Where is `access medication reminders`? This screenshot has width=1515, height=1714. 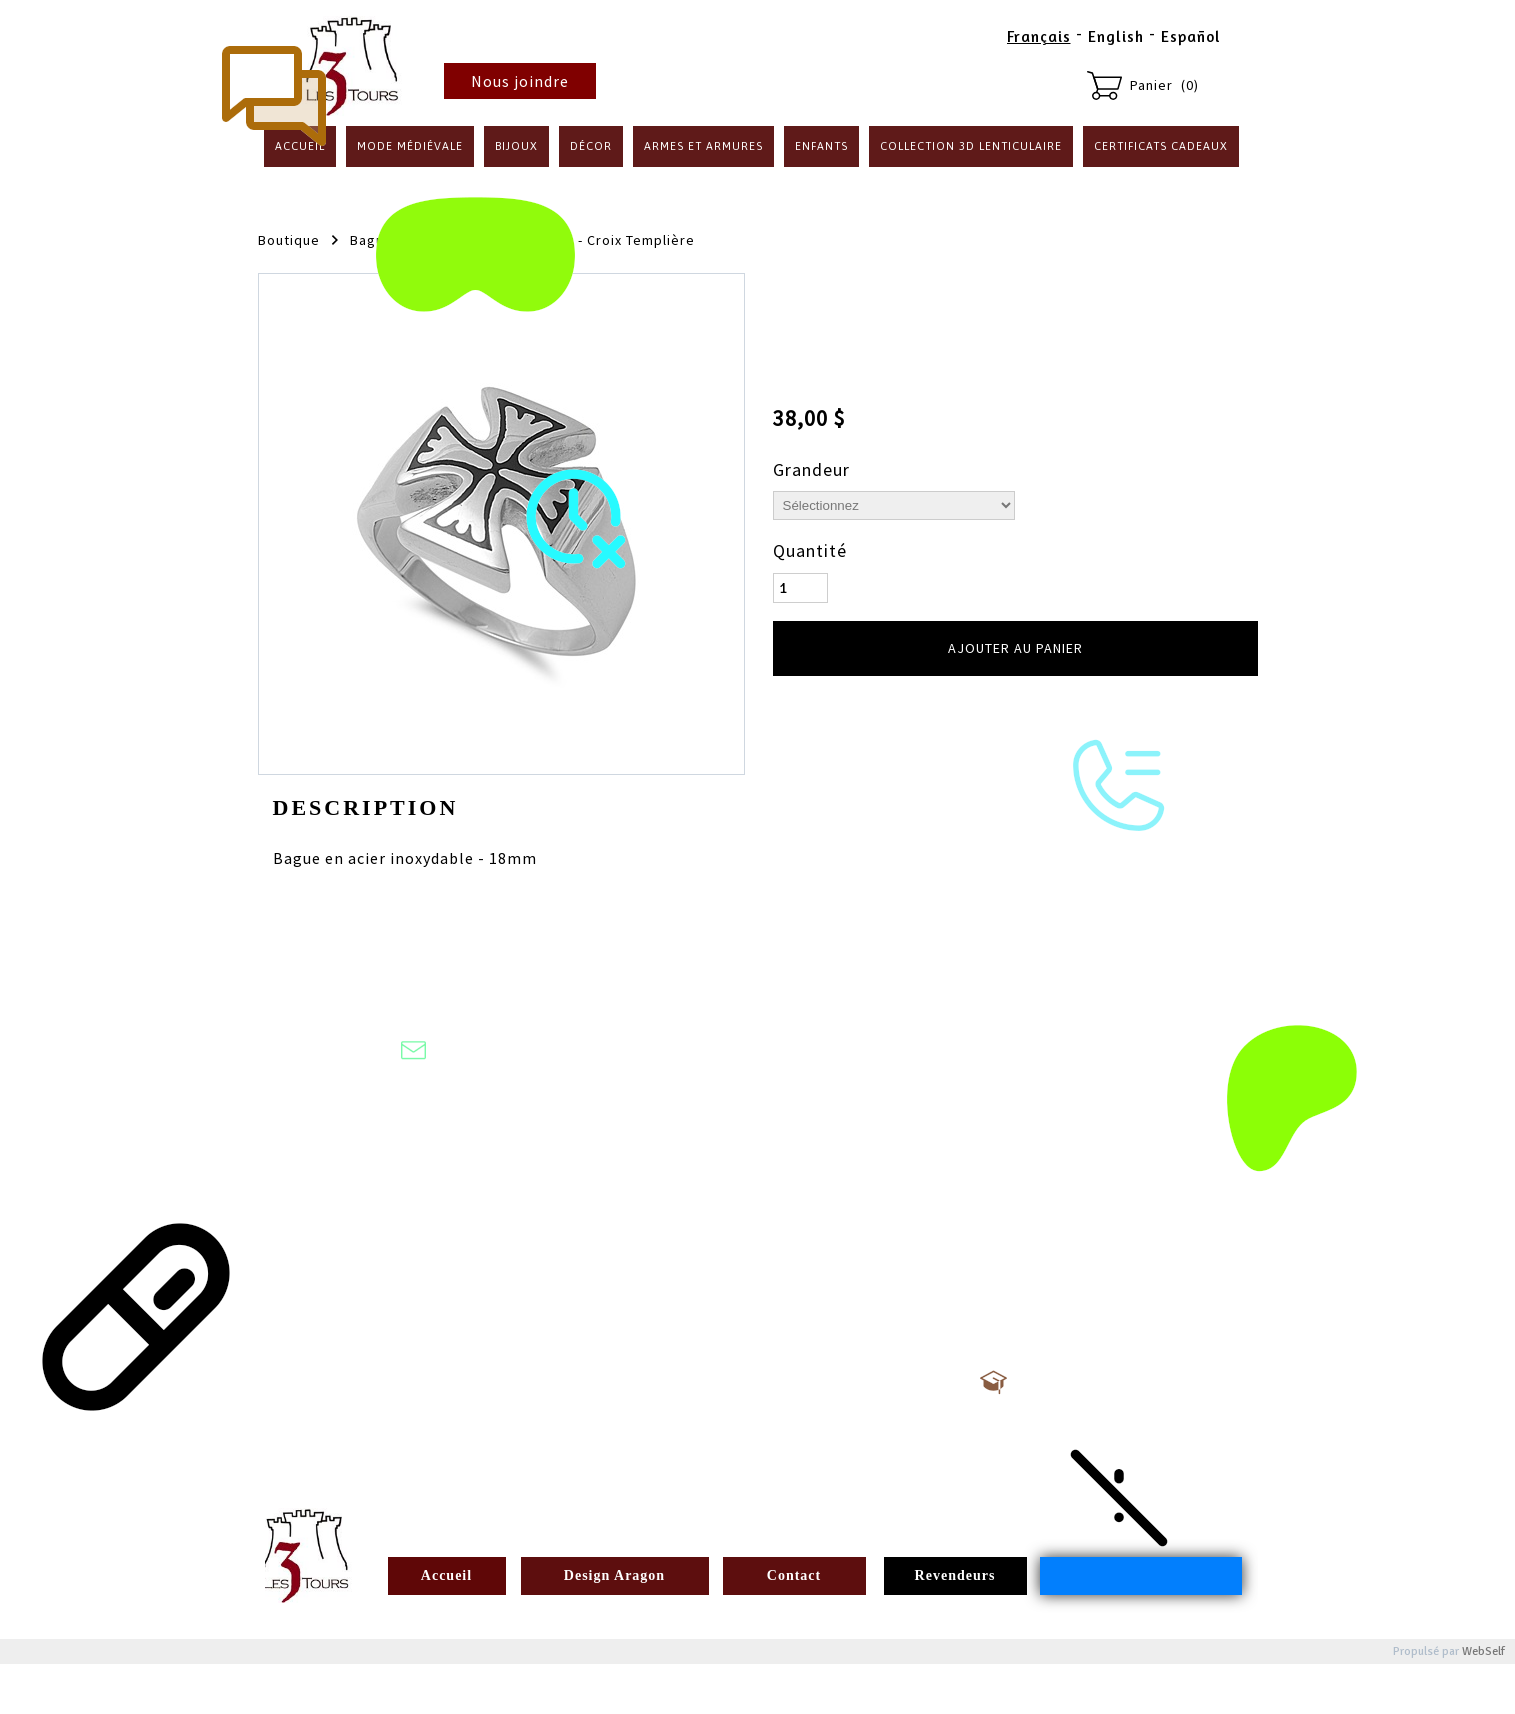
access medication reminders is located at coordinates (136, 1317).